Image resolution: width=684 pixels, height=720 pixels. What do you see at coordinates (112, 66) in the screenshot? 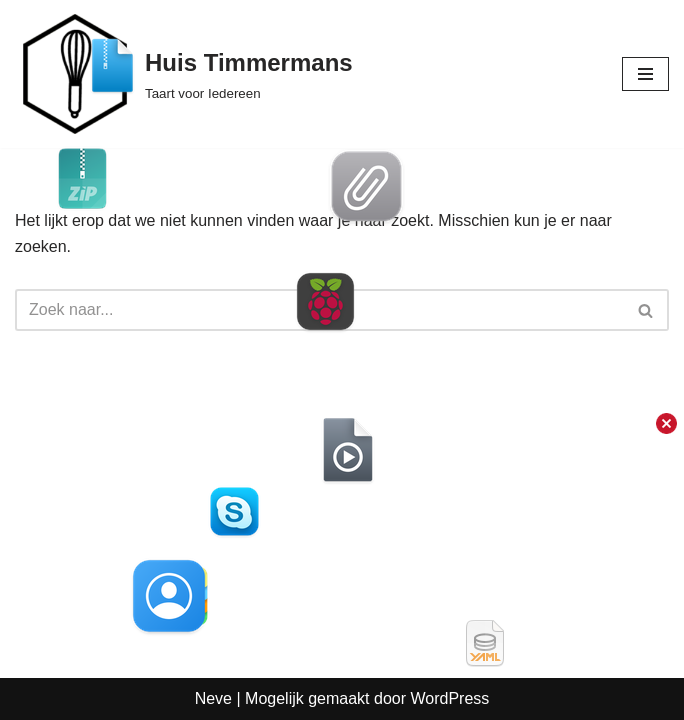
I see `an archive file in .ar format` at bounding box center [112, 66].